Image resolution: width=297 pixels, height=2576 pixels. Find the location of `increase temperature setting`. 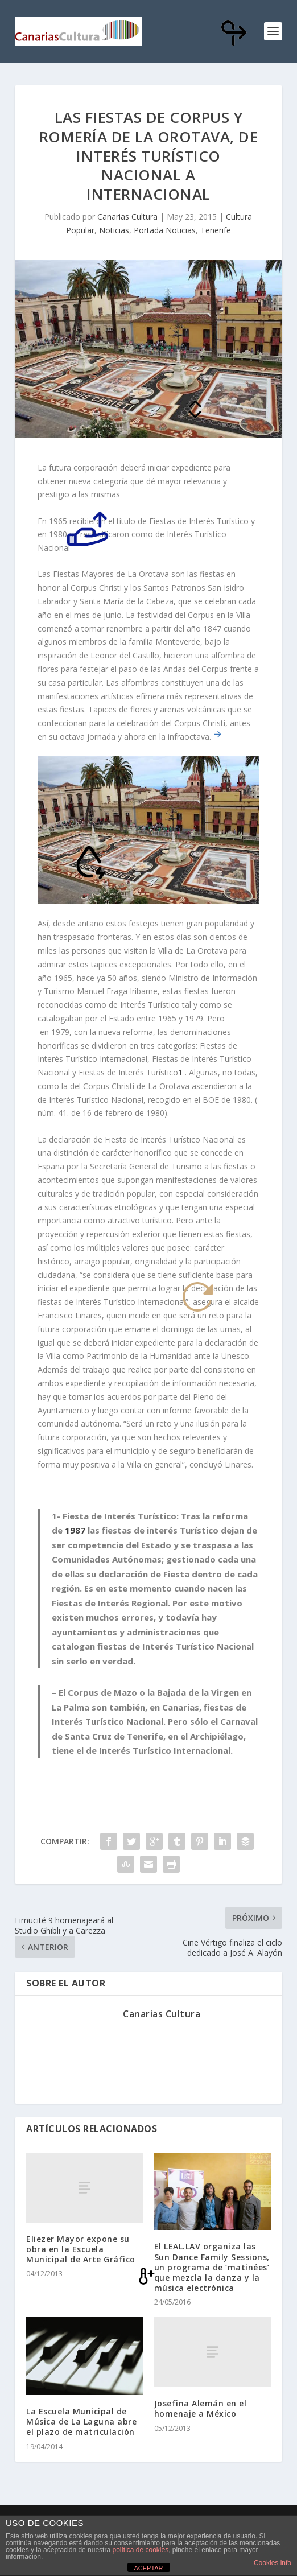

increase temperature setting is located at coordinates (145, 2276).